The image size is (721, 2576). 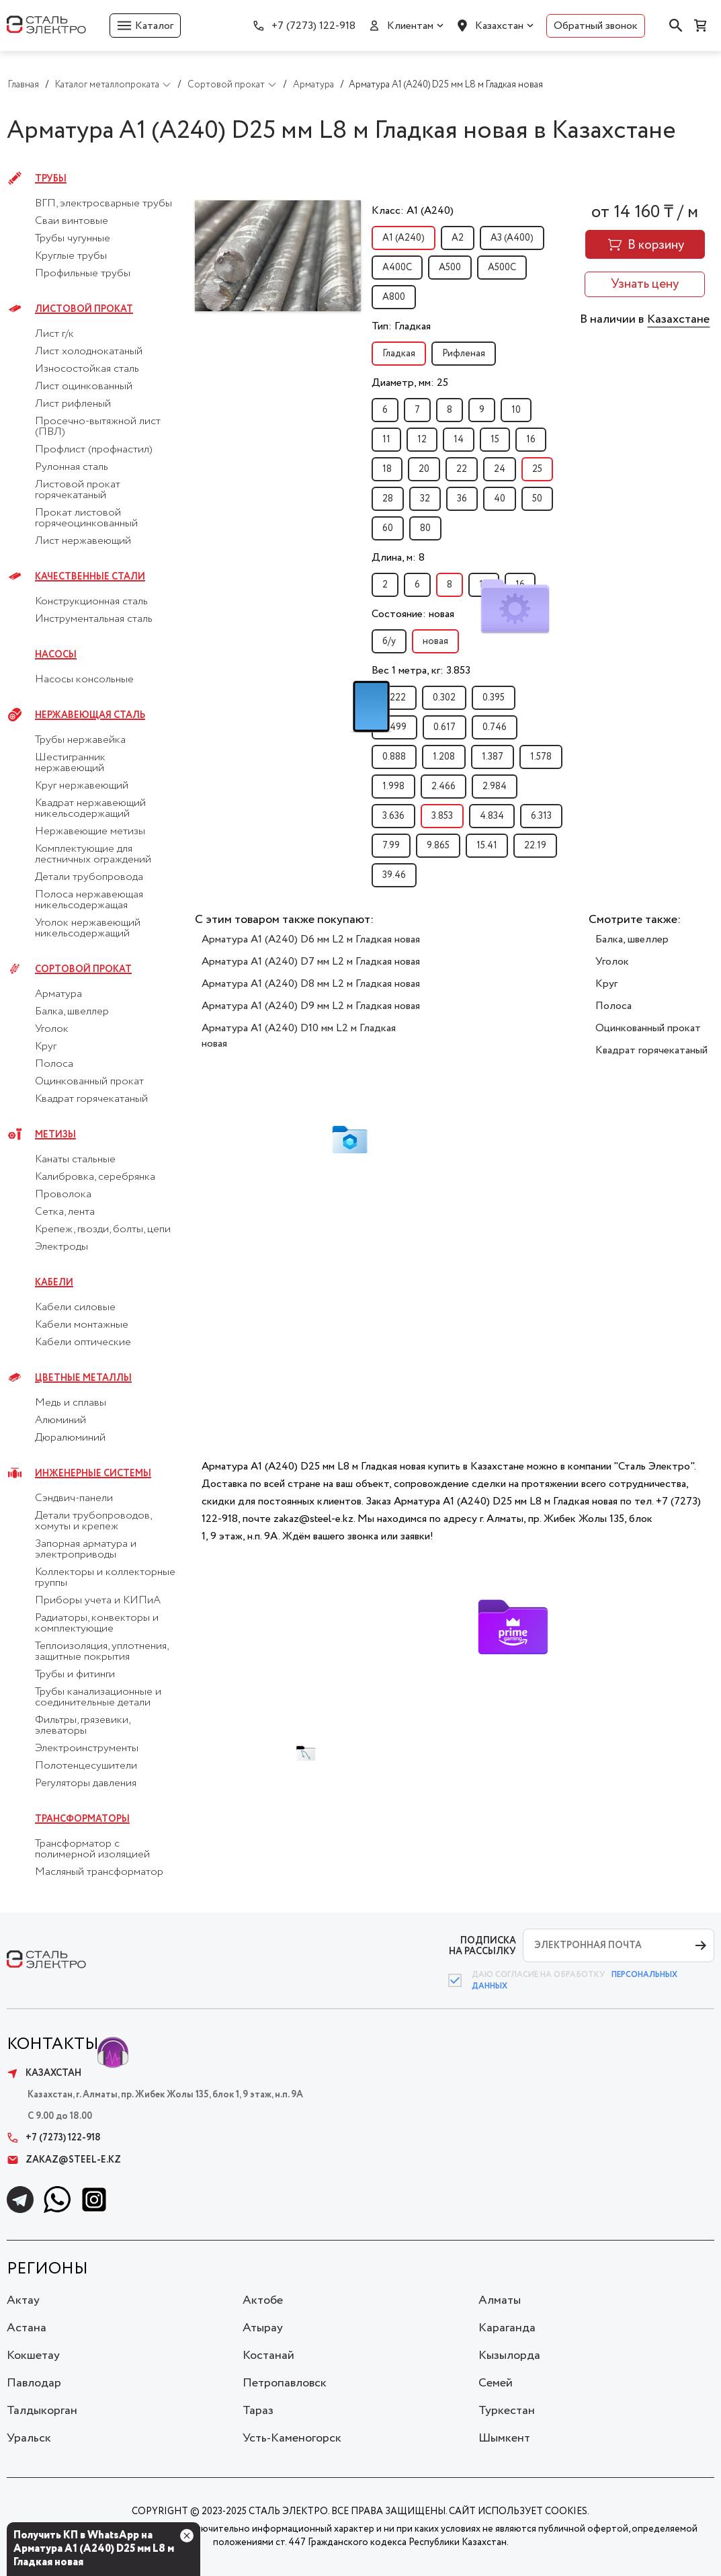 I want to click on indicates a connected iPad device, so click(x=371, y=707).